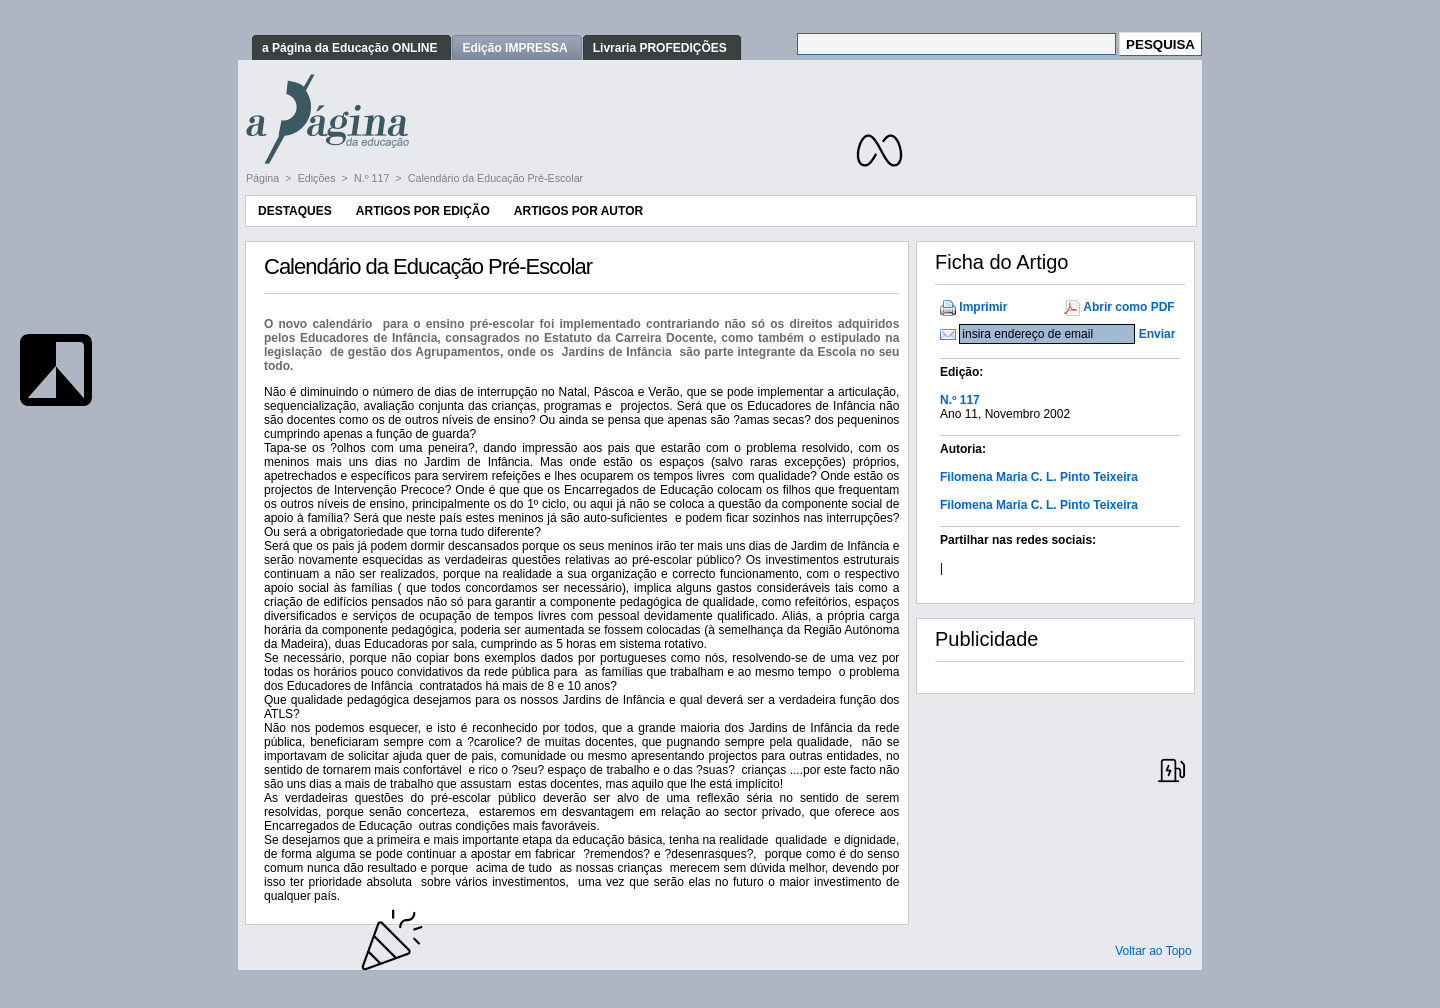  Describe the element at coordinates (1170, 770) in the screenshot. I see `find nearby electric vehicle charging stations` at that location.